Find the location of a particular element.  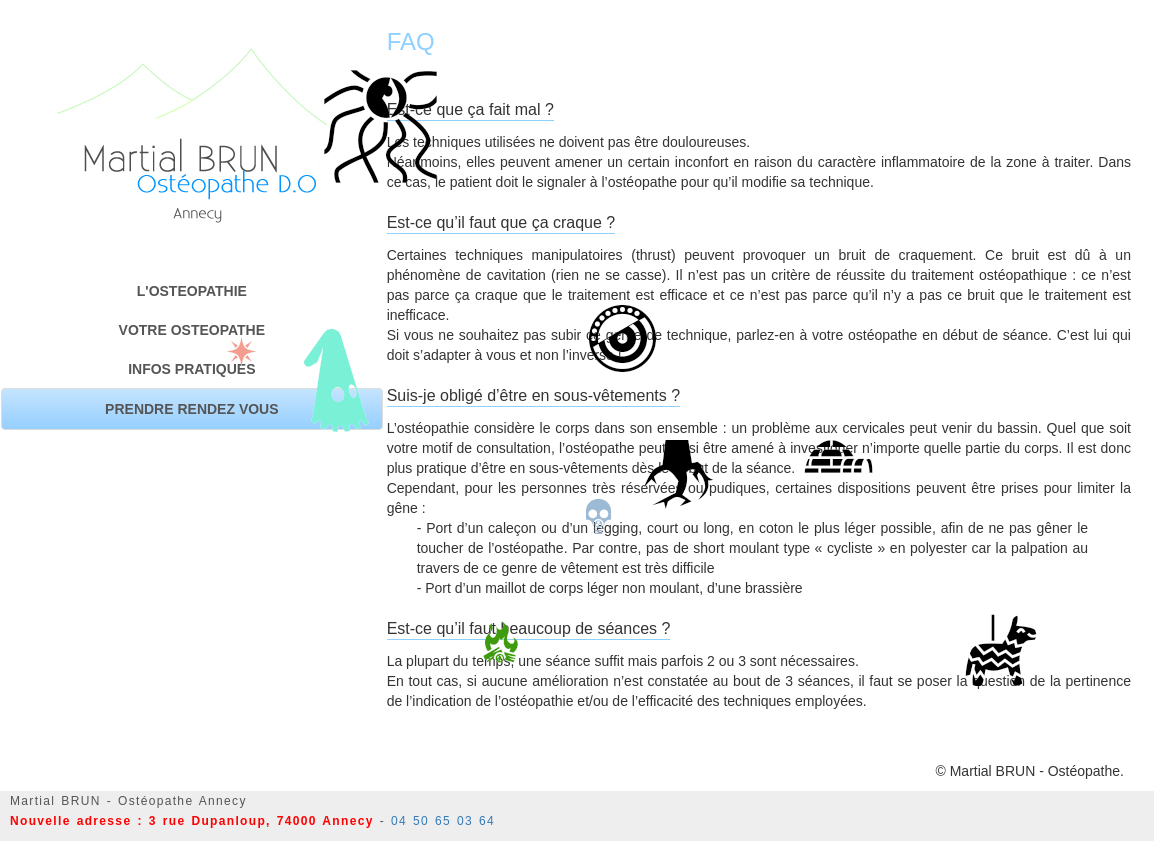

access camping or outdoor activity features is located at coordinates (499, 641).